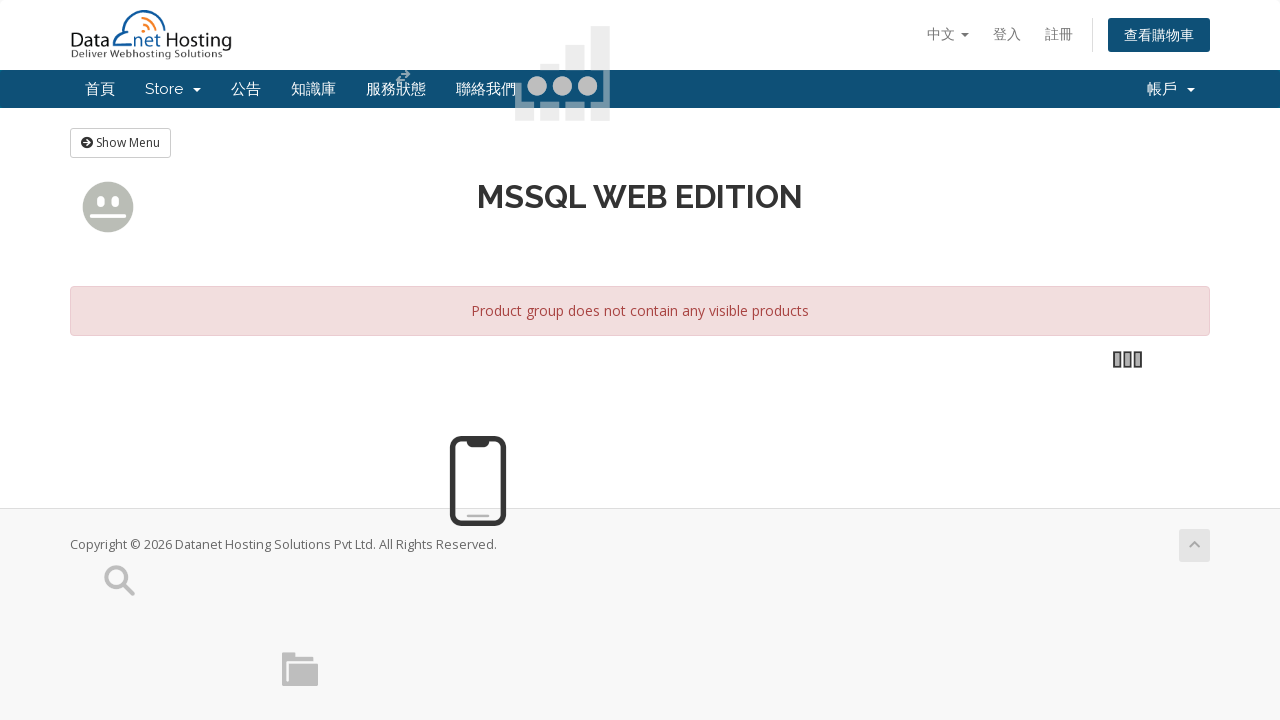  Describe the element at coordinates (108, 207) in the screenshot. I see `indicates a neutral or indifferent reaction` at that location.